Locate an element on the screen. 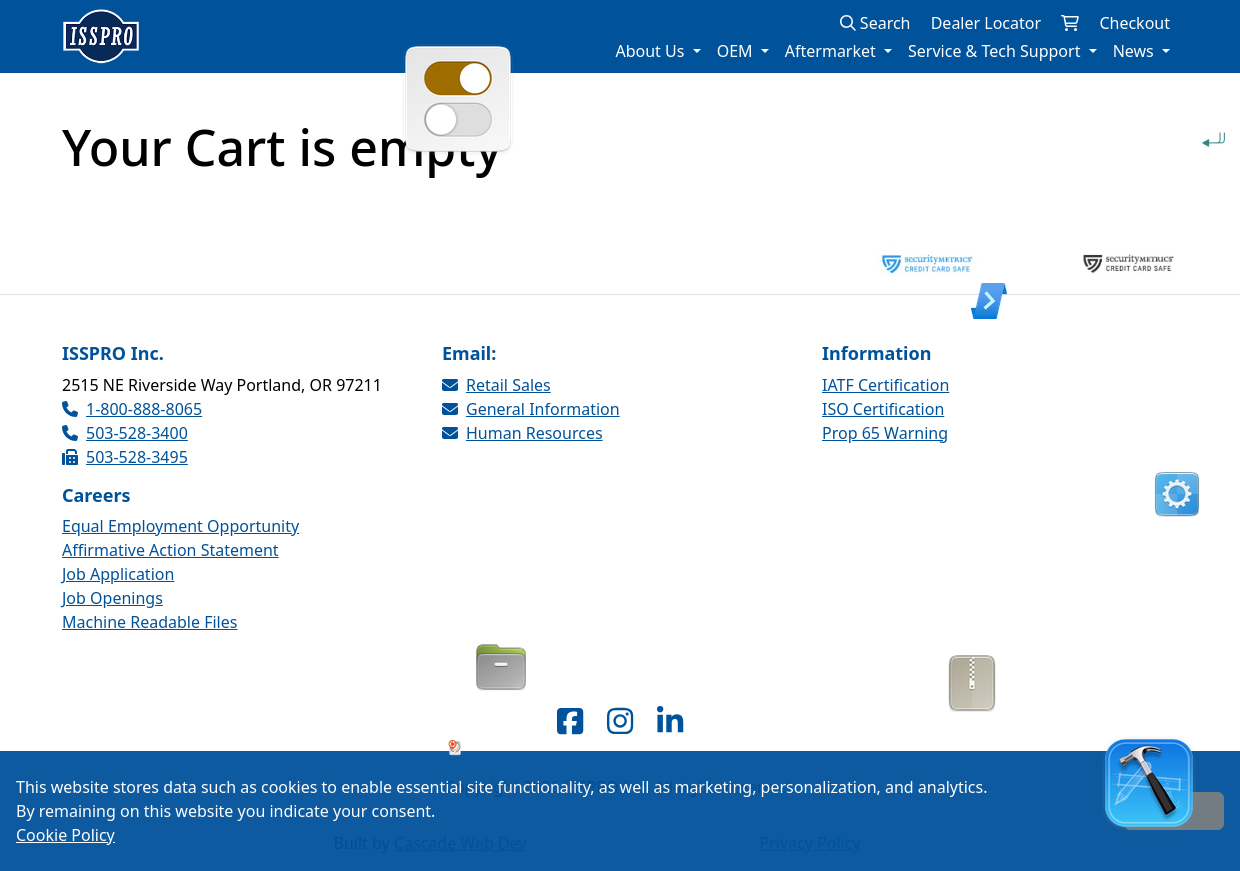 The image size is (1240, 871). launch the ubiquity installer for ubuntu is located at coordinates (455, 748).